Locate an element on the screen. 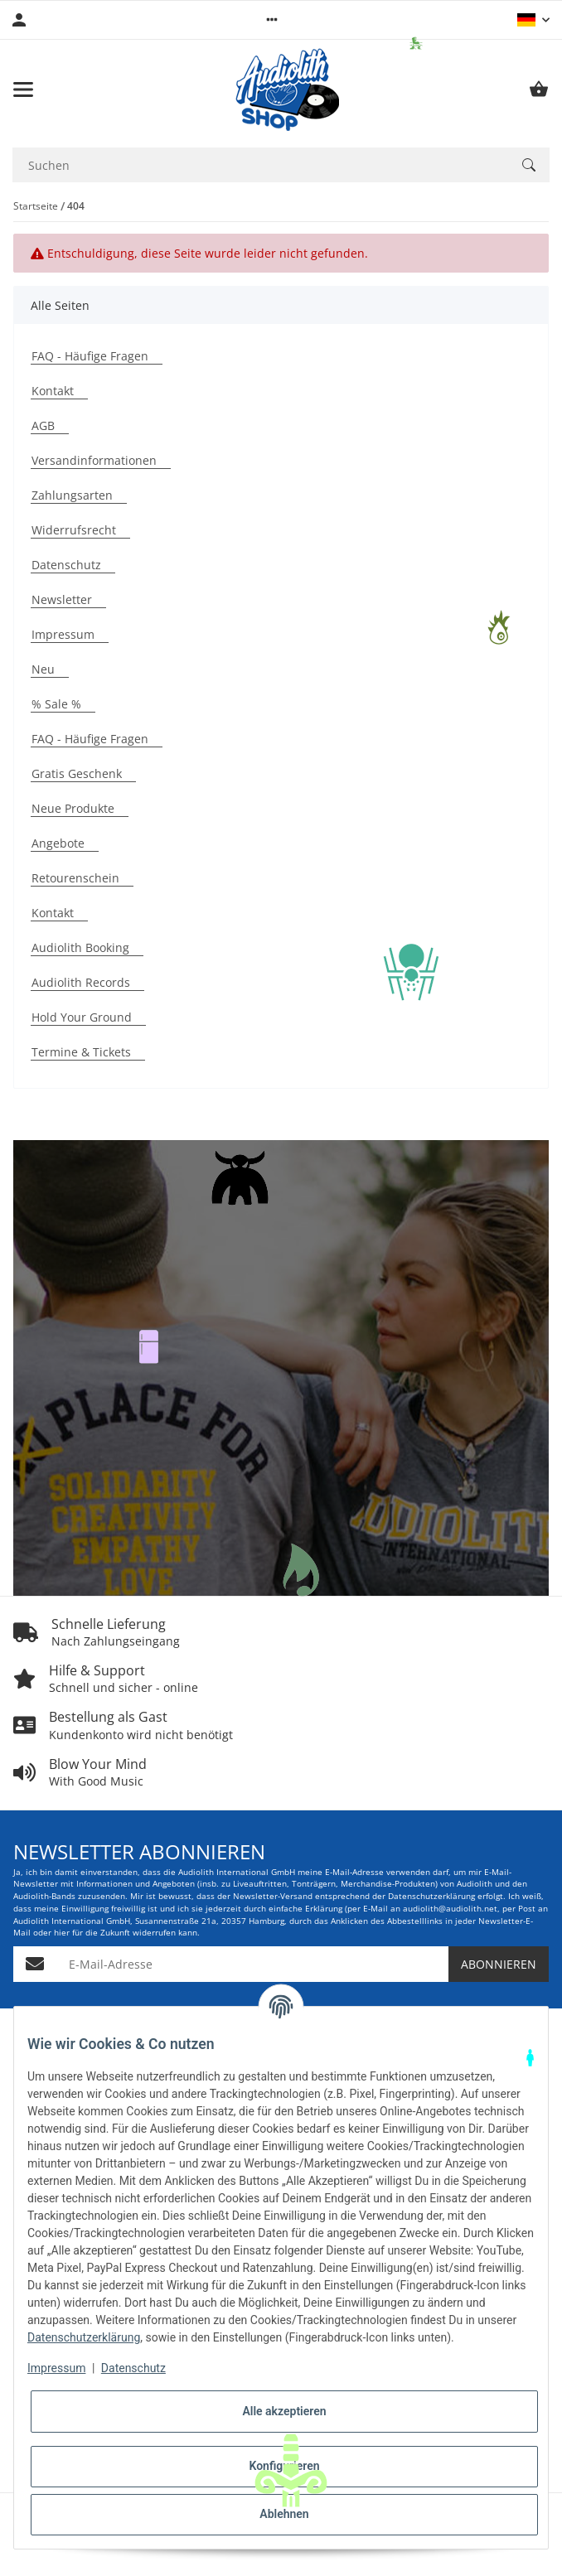 This screenshot has width=562, height=2576. activate ground slam ability is located at coordinates (416, 43).